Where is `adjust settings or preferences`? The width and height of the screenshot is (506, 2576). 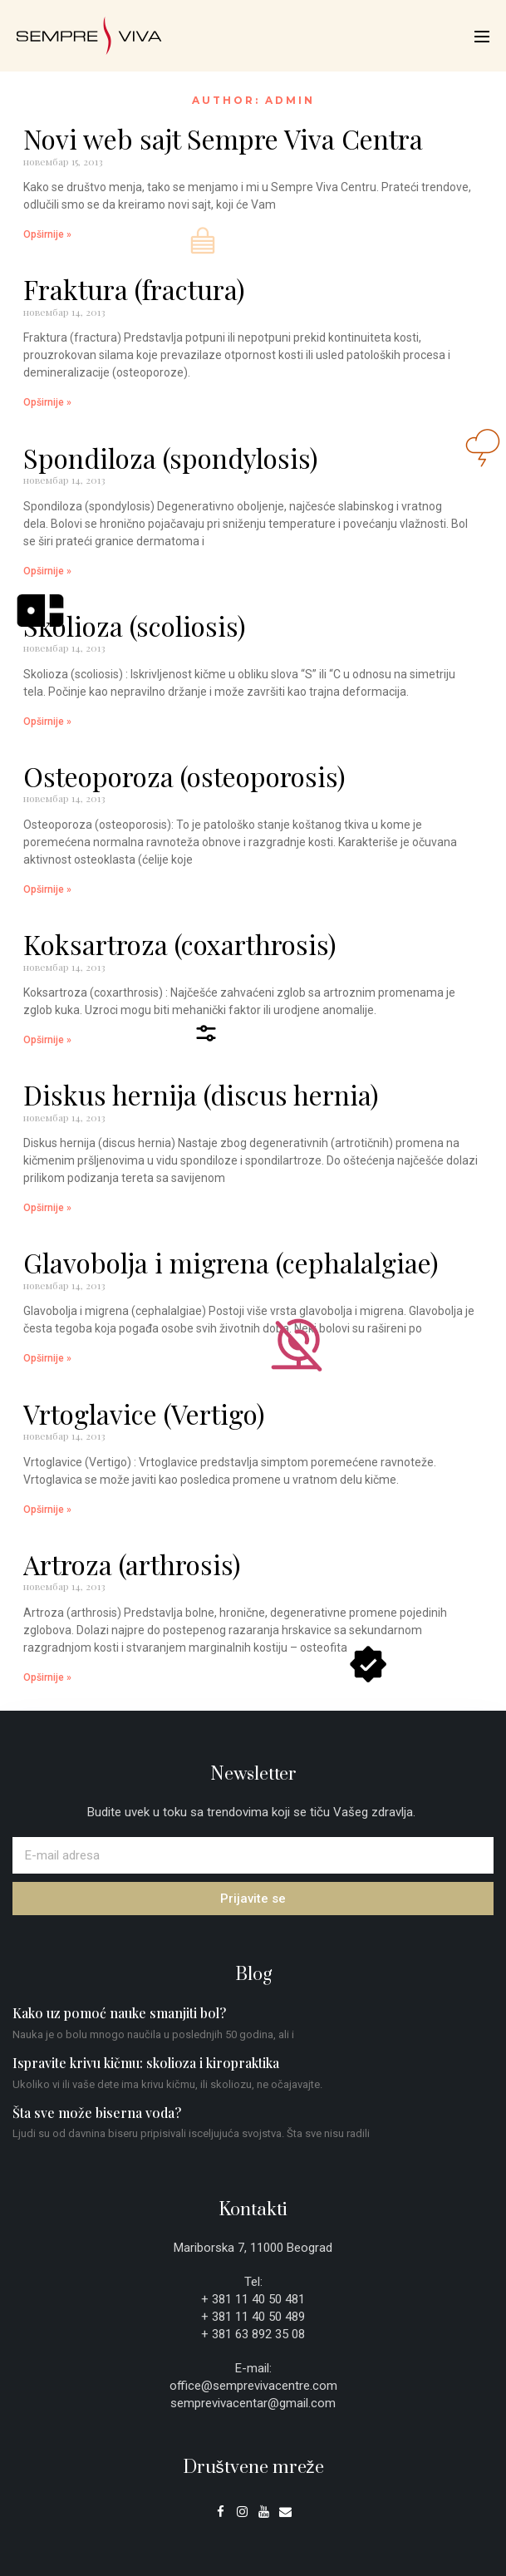
adjust settings or preferences is located at coordinates (206, 1033).